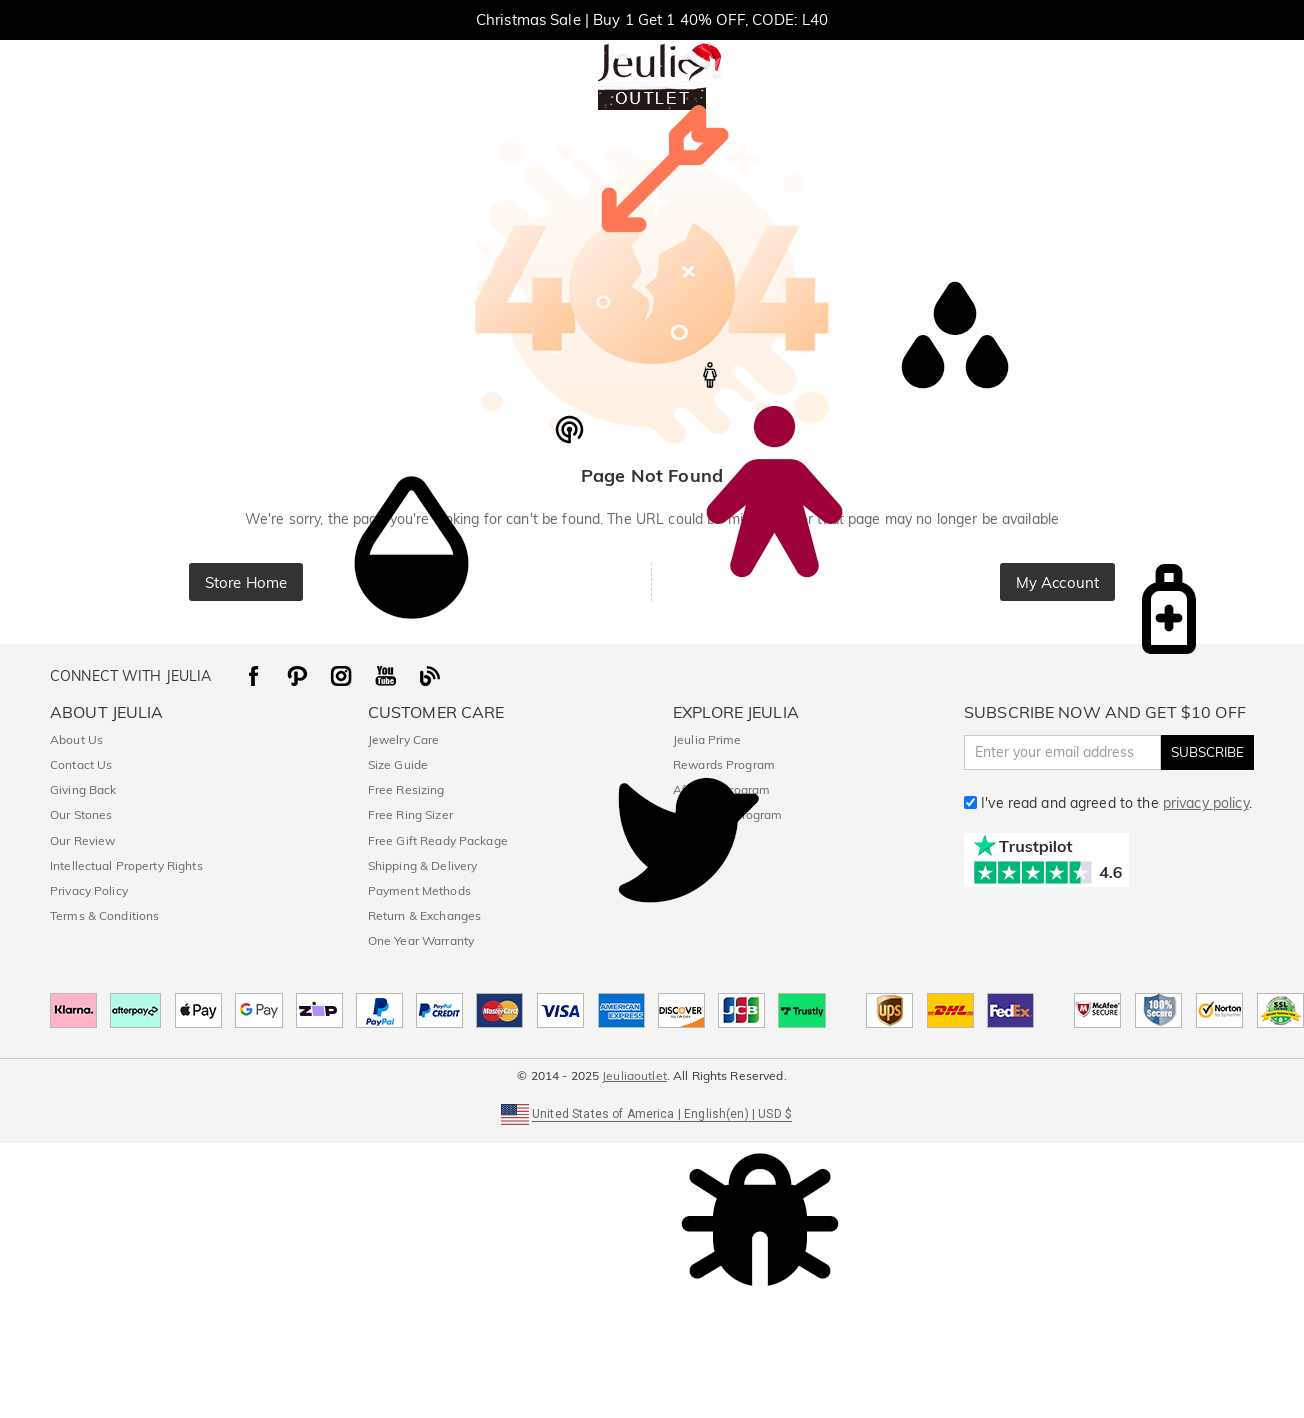 The image size is (1304, 1418). What do you see at coordinates (955, 335) in the screenshot?
I see `adjust humidity or moisture settings` at bounding box center [955, 335].